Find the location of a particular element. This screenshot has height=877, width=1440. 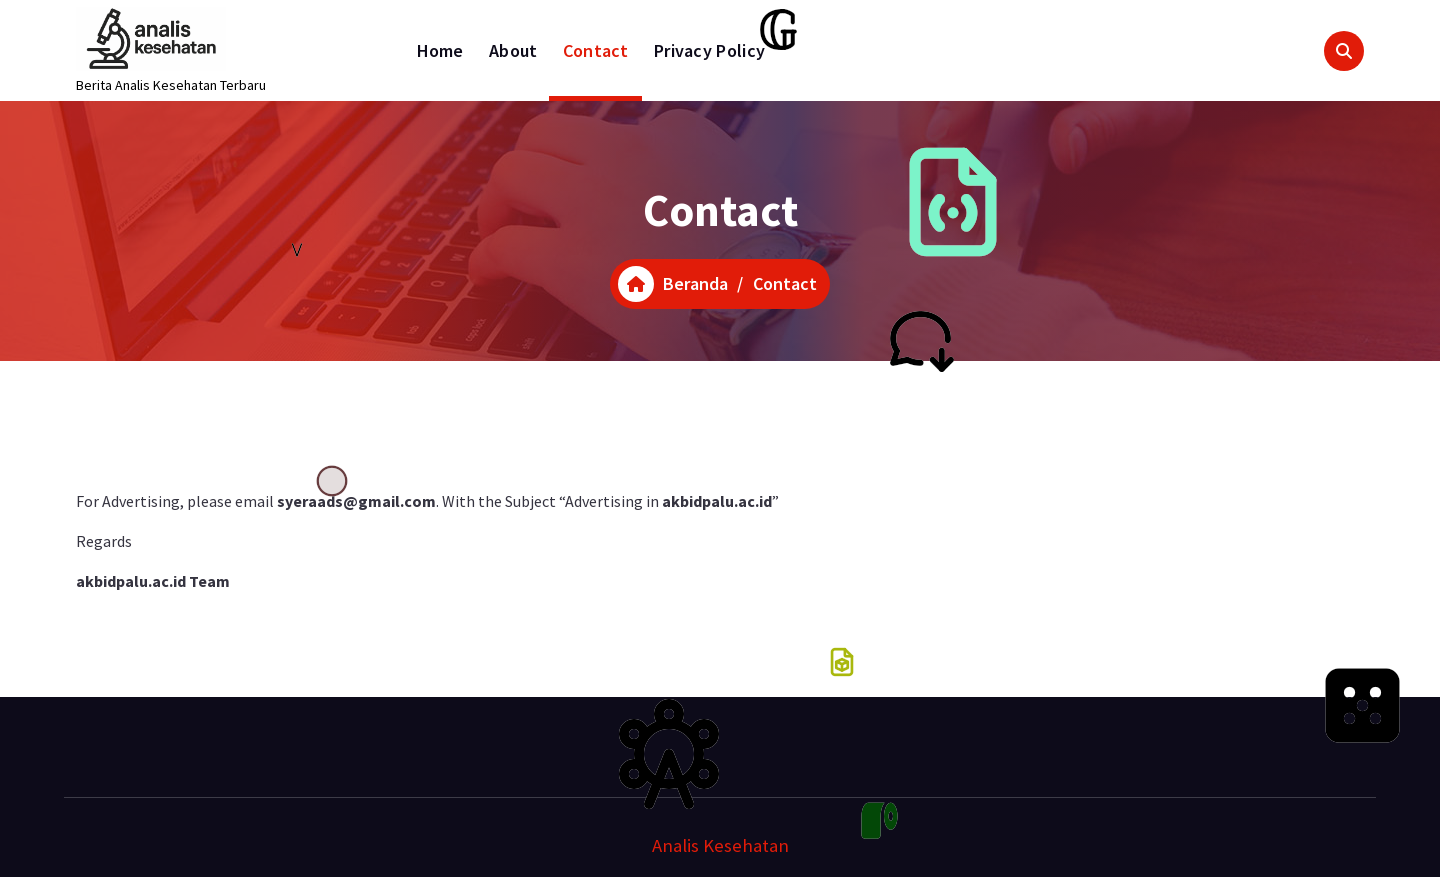

indicates items starting with the letter V is located at coordinates (297, 250).